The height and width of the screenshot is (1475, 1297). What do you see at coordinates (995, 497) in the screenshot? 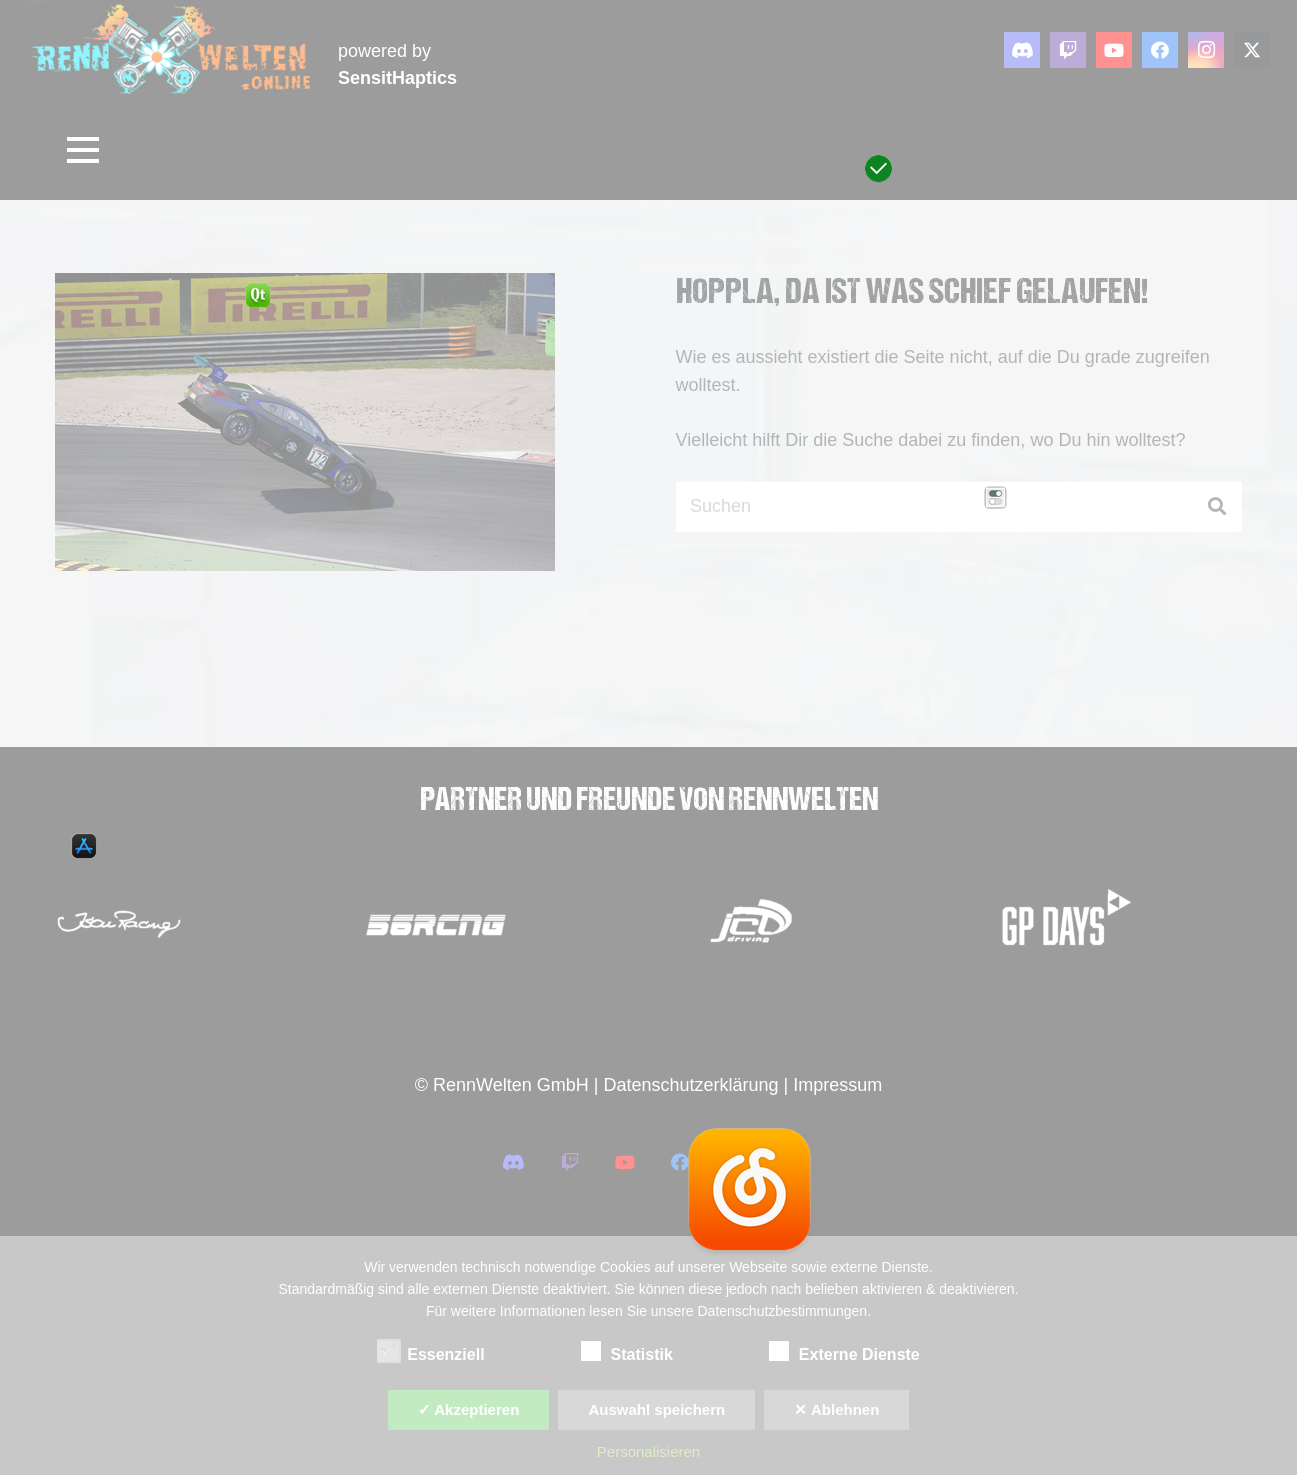
I see `open desktop preferences or settings` at bounding box center [995, 497].